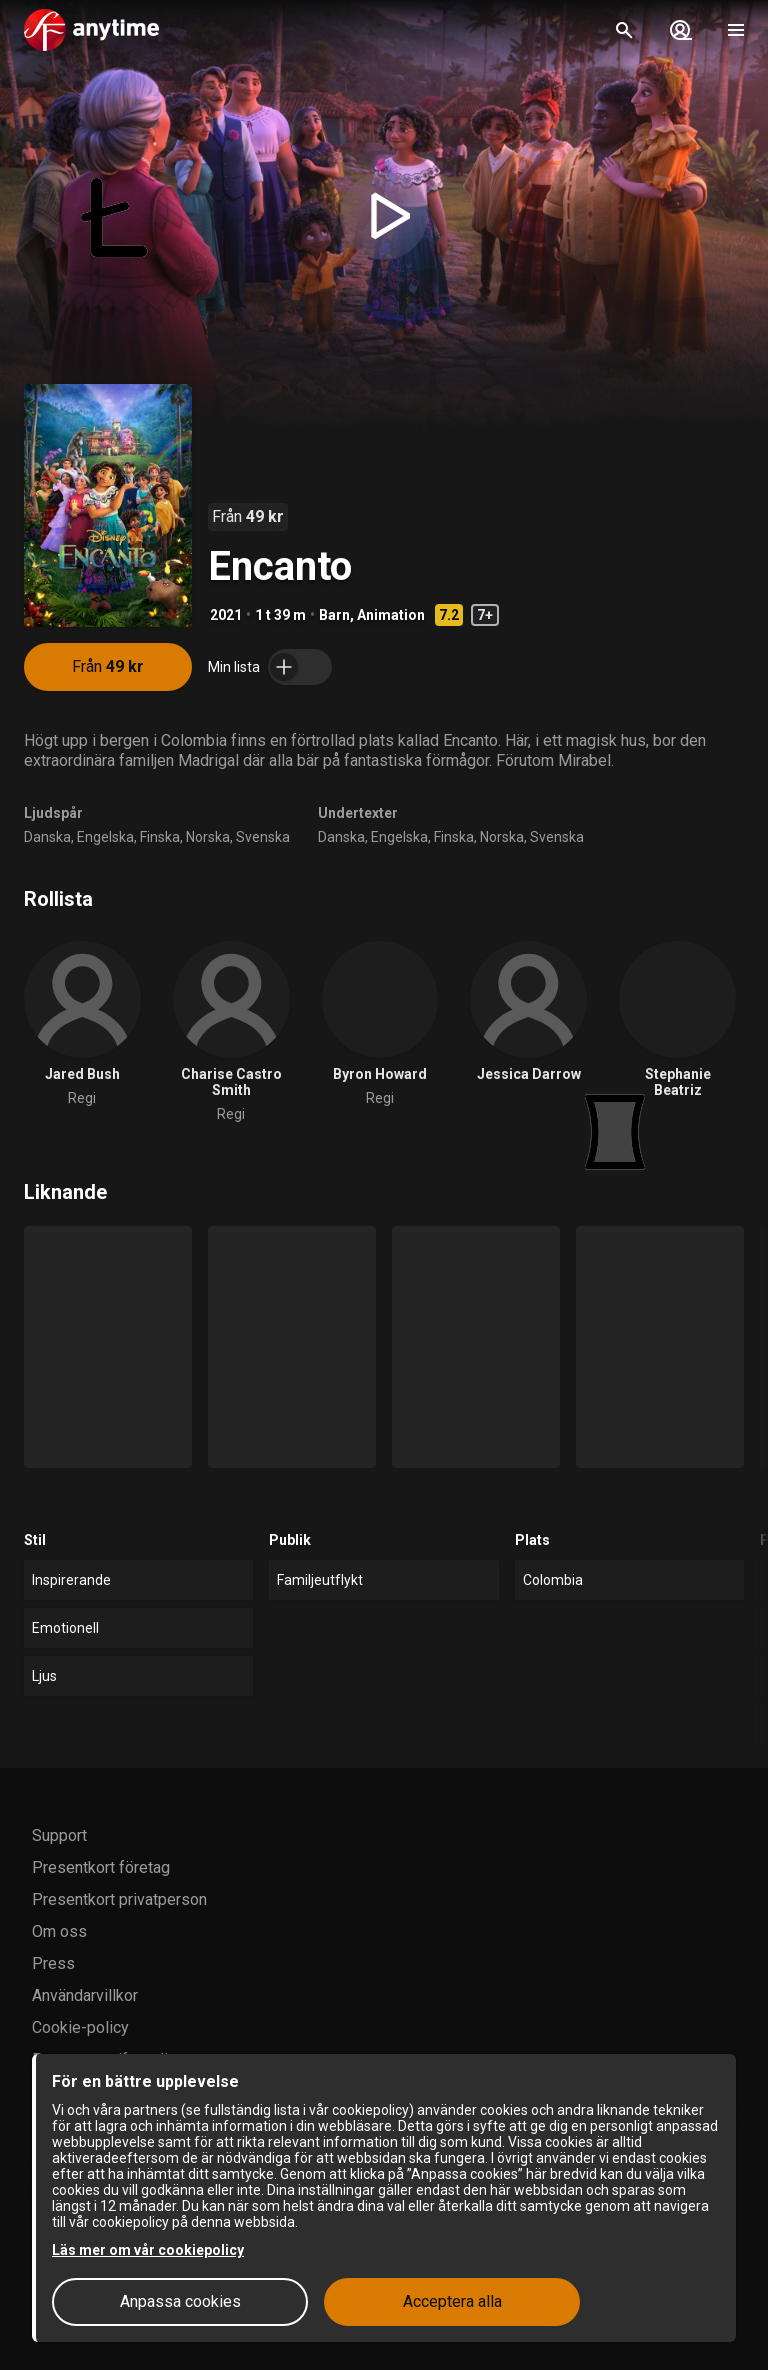 This screenshot has height=2370, width=768. What do you see at coordinates (113, 217) in the screenshot?
I see `indicates litecoin cryptocurrency` at bounding box center [113, 217].